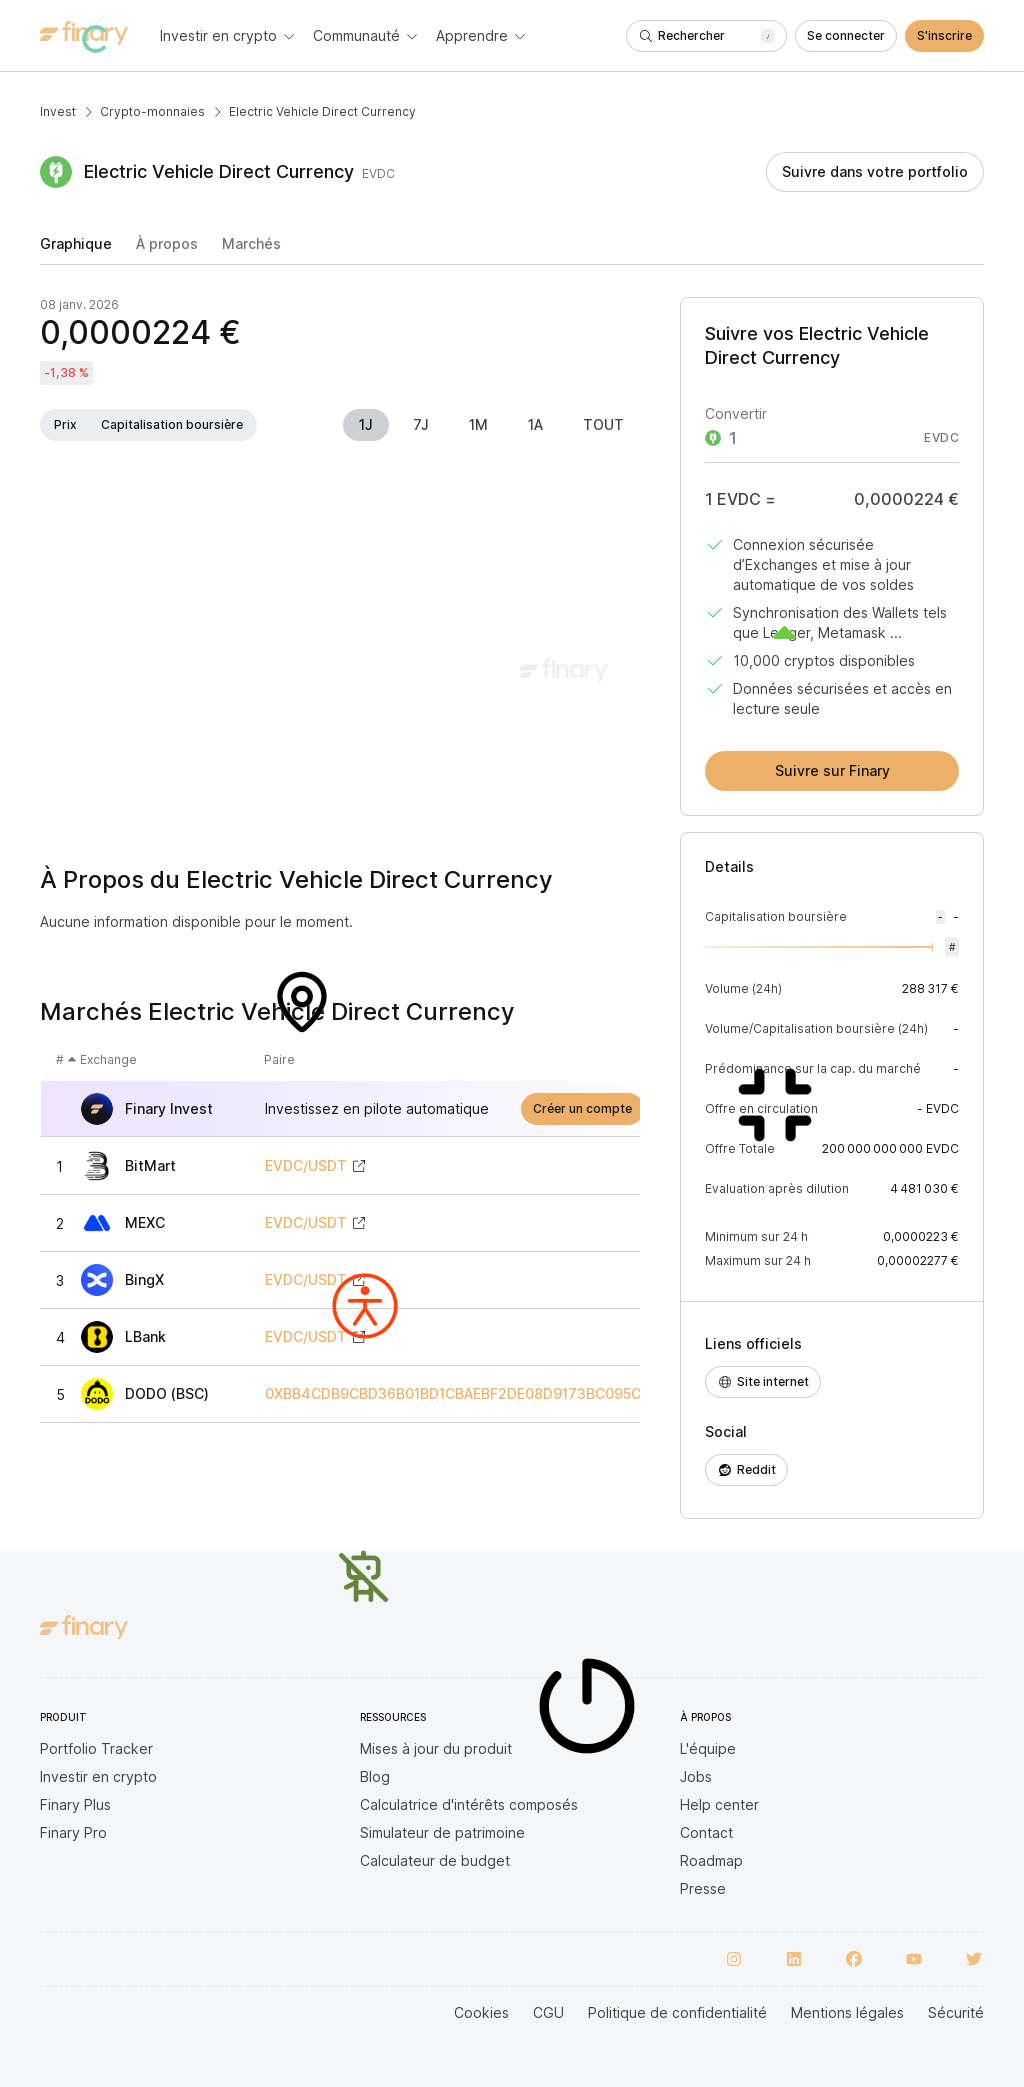  What do you see at coordinates (587, 1706) in the screenshot?
I see `link to gravatar profile settings` at bounding box center [587, 1706].